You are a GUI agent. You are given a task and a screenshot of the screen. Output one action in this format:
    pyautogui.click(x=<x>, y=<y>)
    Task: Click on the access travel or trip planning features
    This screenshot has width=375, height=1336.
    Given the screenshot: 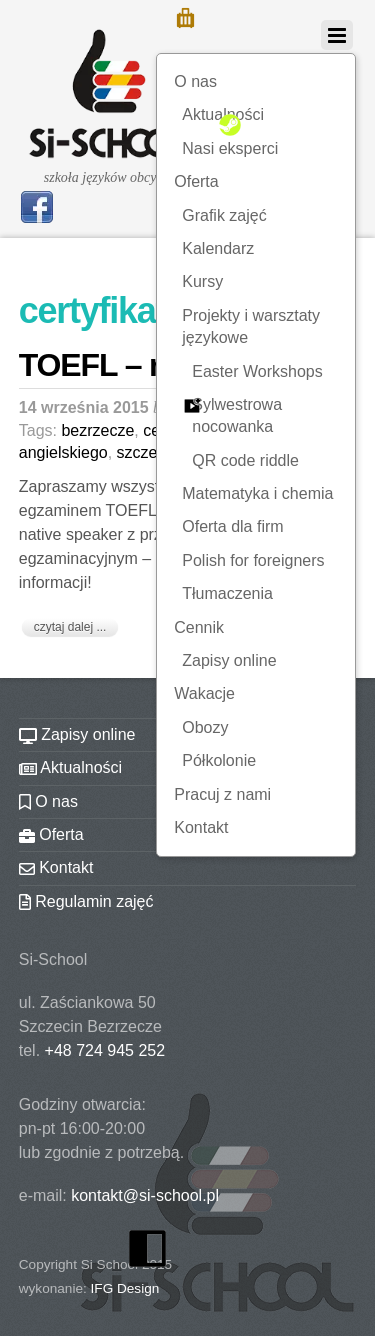 What is the action you would take?
    pyautogui.click(x=185, y=18)
    